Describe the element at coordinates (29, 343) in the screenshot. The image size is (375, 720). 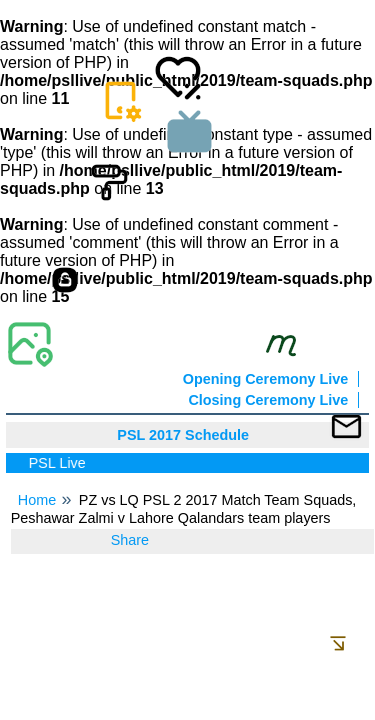
I see `pin a photo to a specific location` at that location.